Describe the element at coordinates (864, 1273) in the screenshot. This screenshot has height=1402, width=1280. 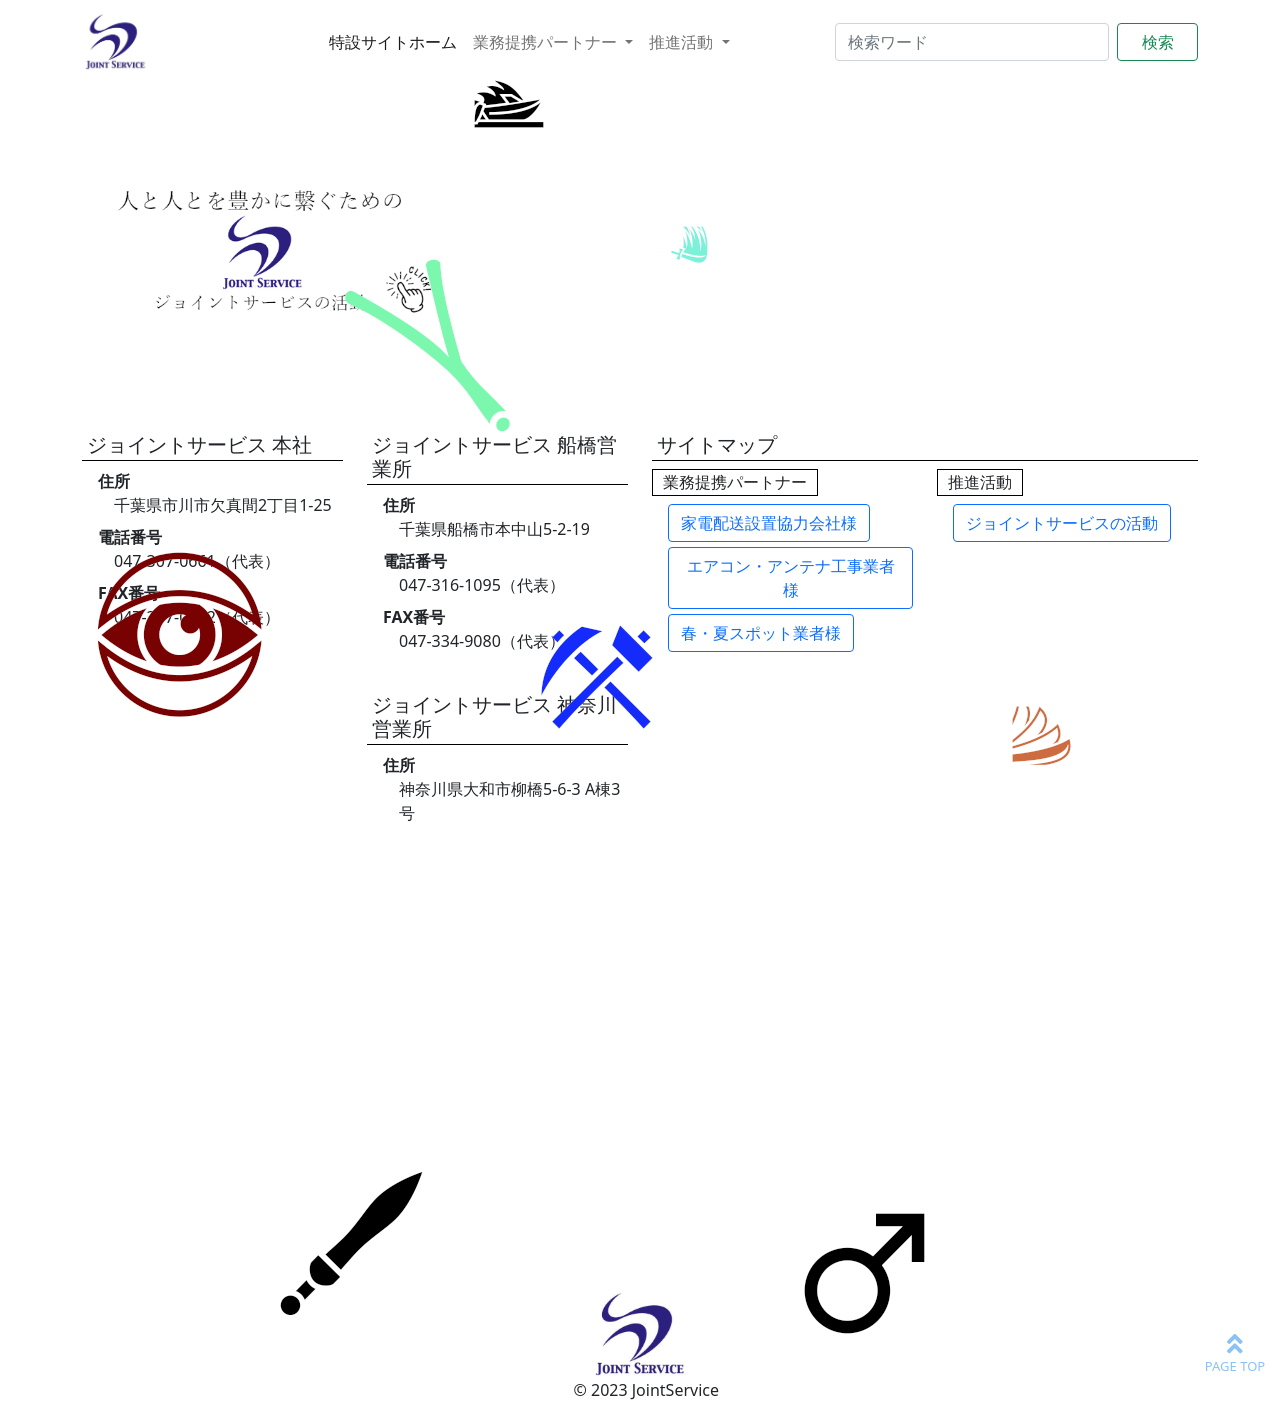
I see `indicates male gender option` at that location.